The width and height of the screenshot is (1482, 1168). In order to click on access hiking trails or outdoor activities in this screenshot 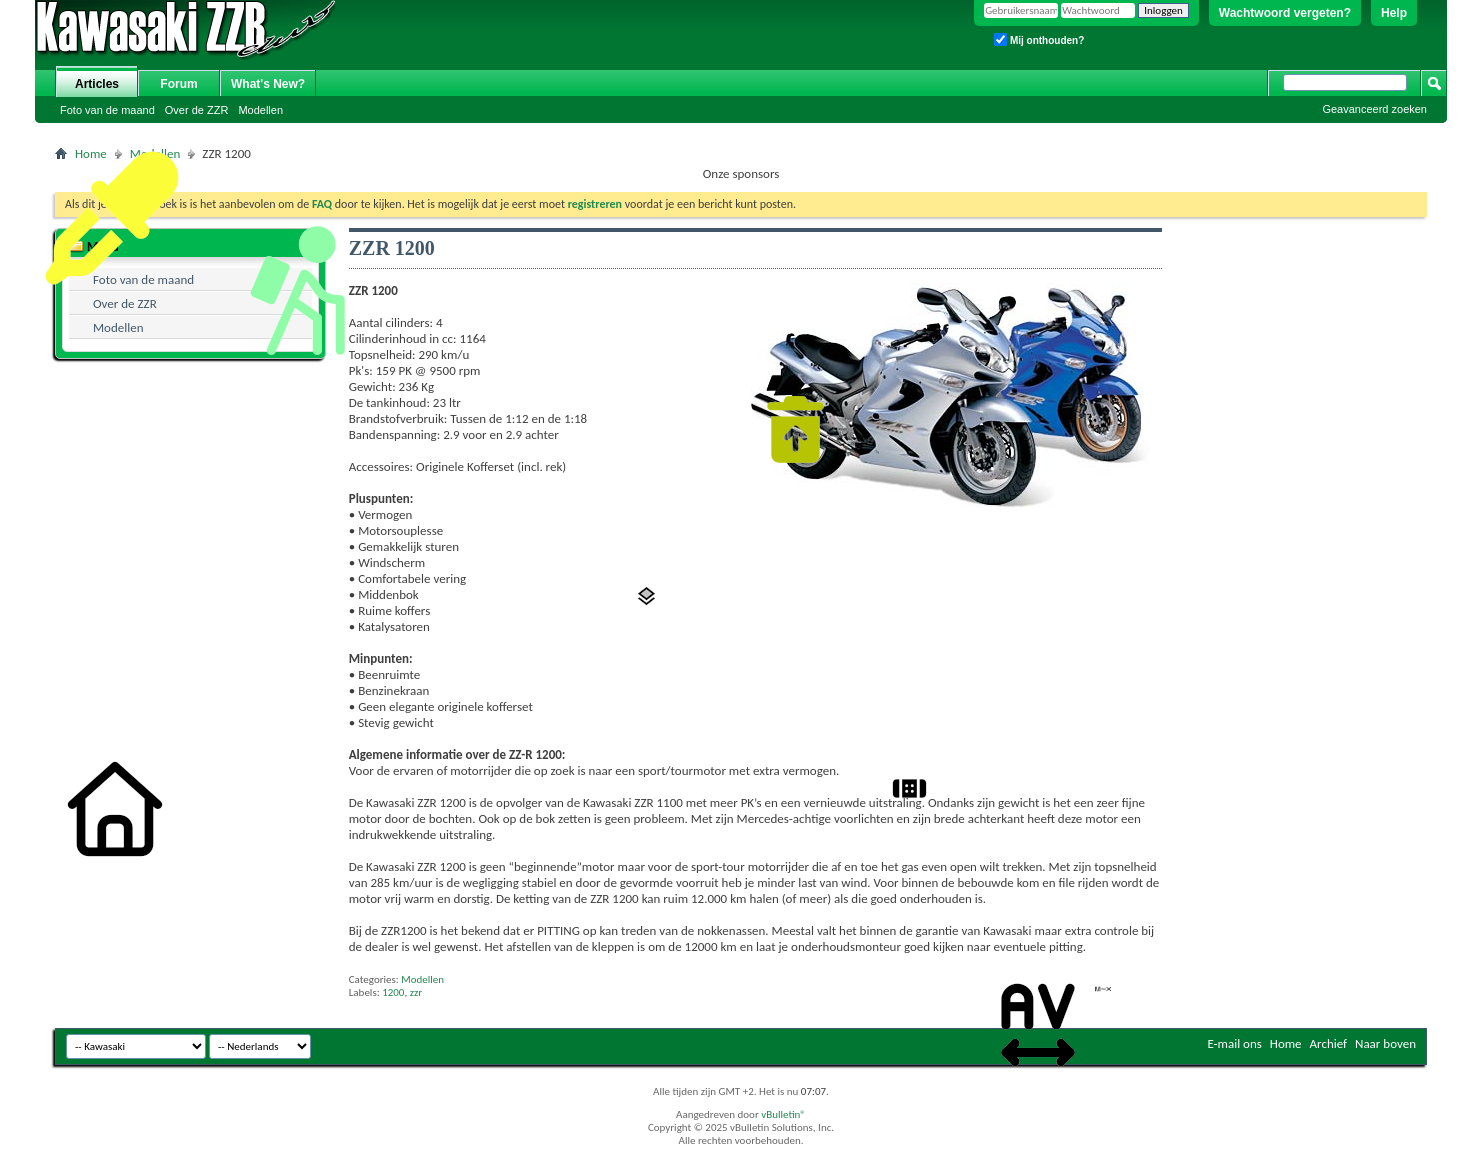, I will do `click(303, 290)`.